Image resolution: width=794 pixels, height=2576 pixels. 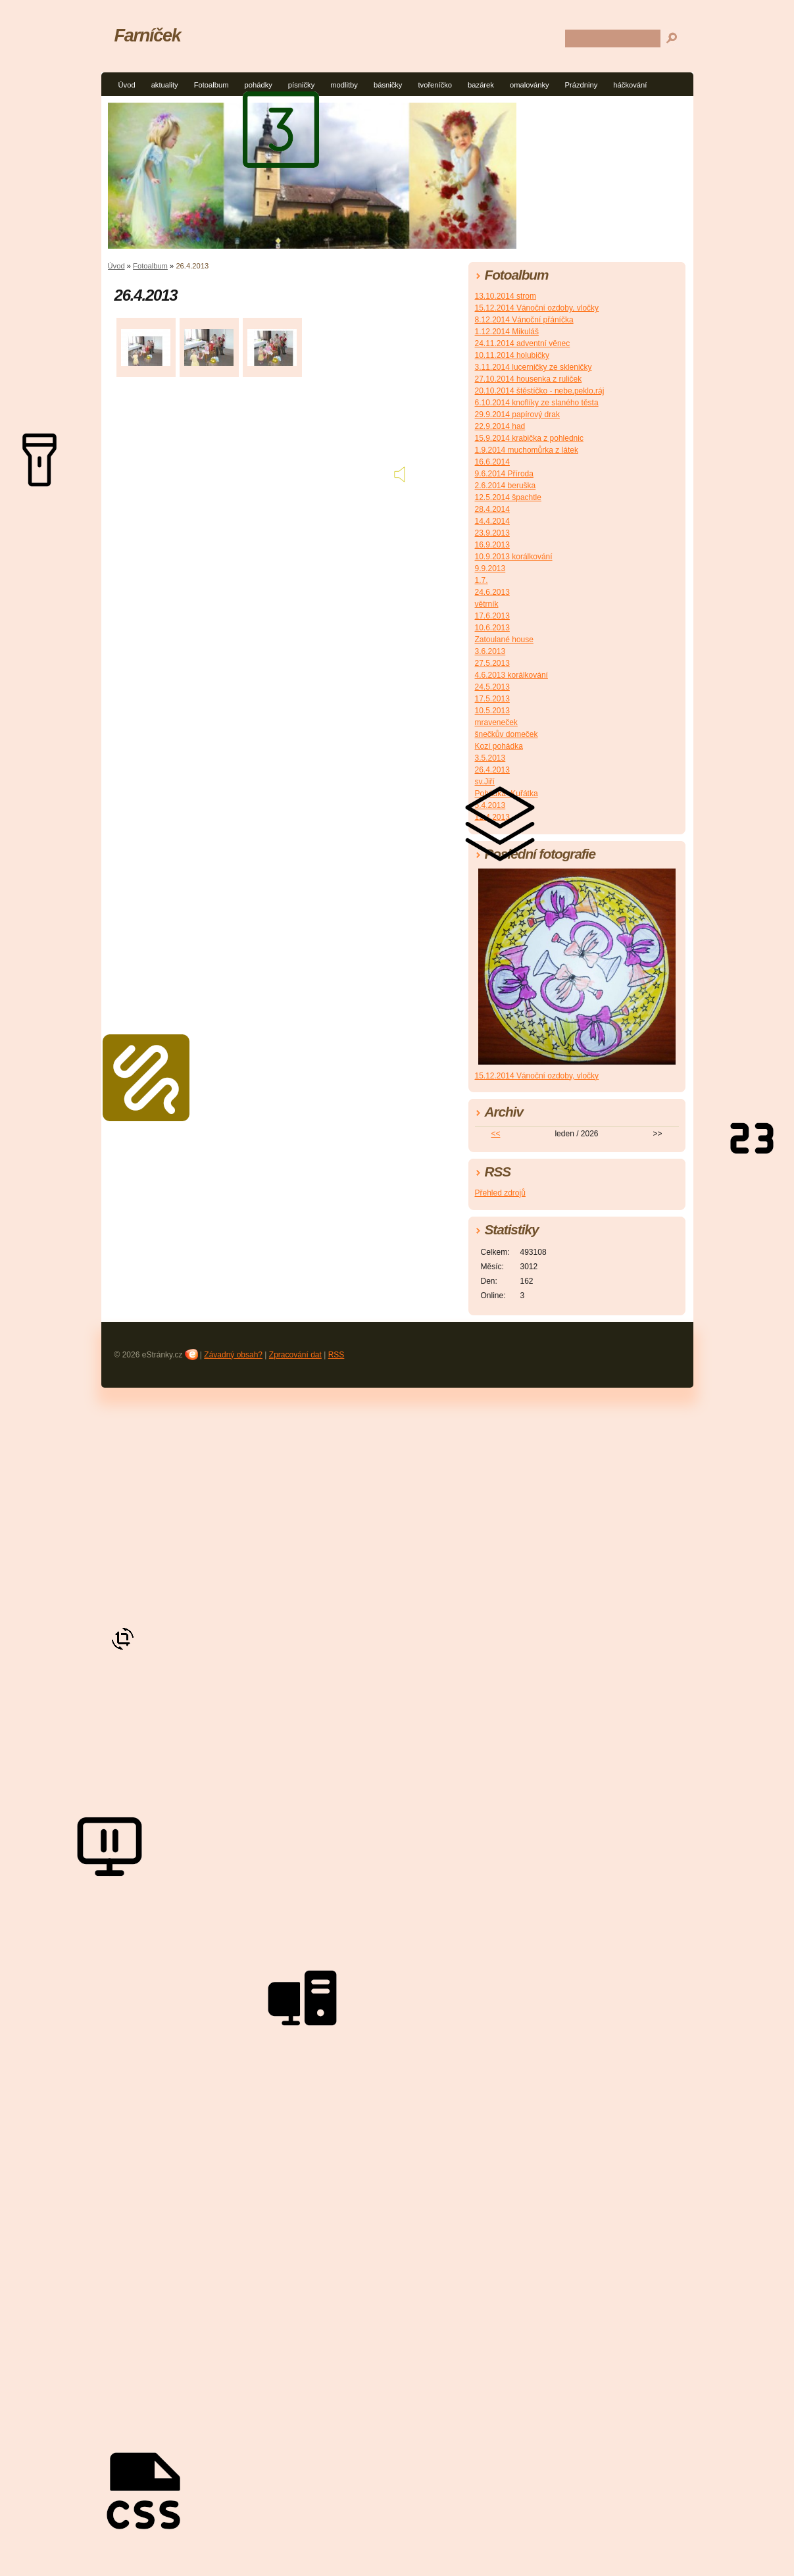 What do you see at coordinates (302, 1998) in the screenshot?
I see `access desktop computer settings` at bounding box center [302, 1998].